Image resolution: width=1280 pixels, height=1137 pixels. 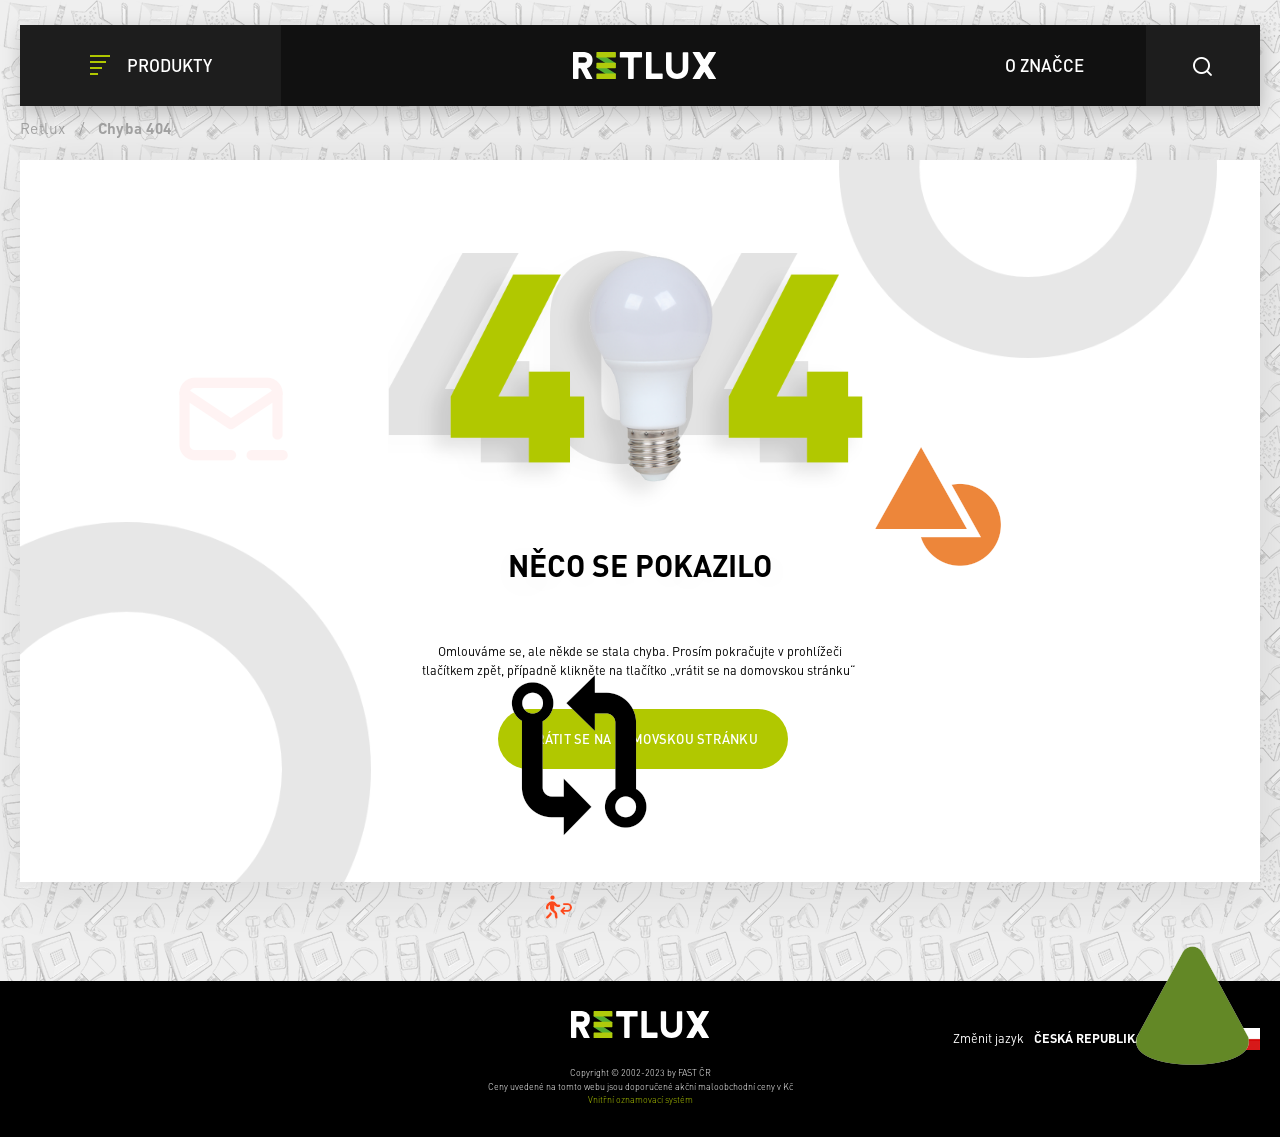 What do you see at coordinates (939, 508) in the screenshot?
I see `access shape tools or drawing options` at bounding box center [939, 508].